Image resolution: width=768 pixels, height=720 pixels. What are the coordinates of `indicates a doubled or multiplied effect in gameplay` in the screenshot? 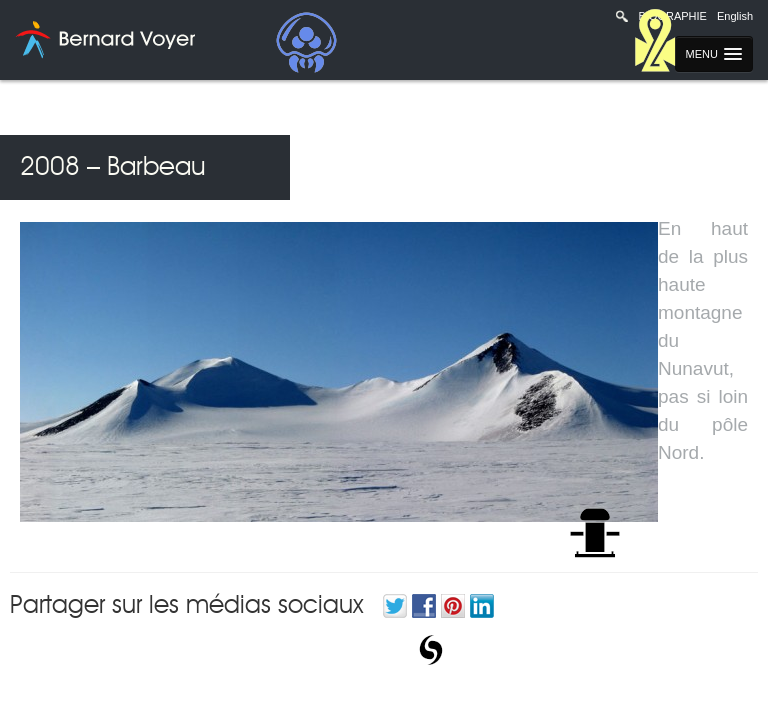 It's located at (431, 650).